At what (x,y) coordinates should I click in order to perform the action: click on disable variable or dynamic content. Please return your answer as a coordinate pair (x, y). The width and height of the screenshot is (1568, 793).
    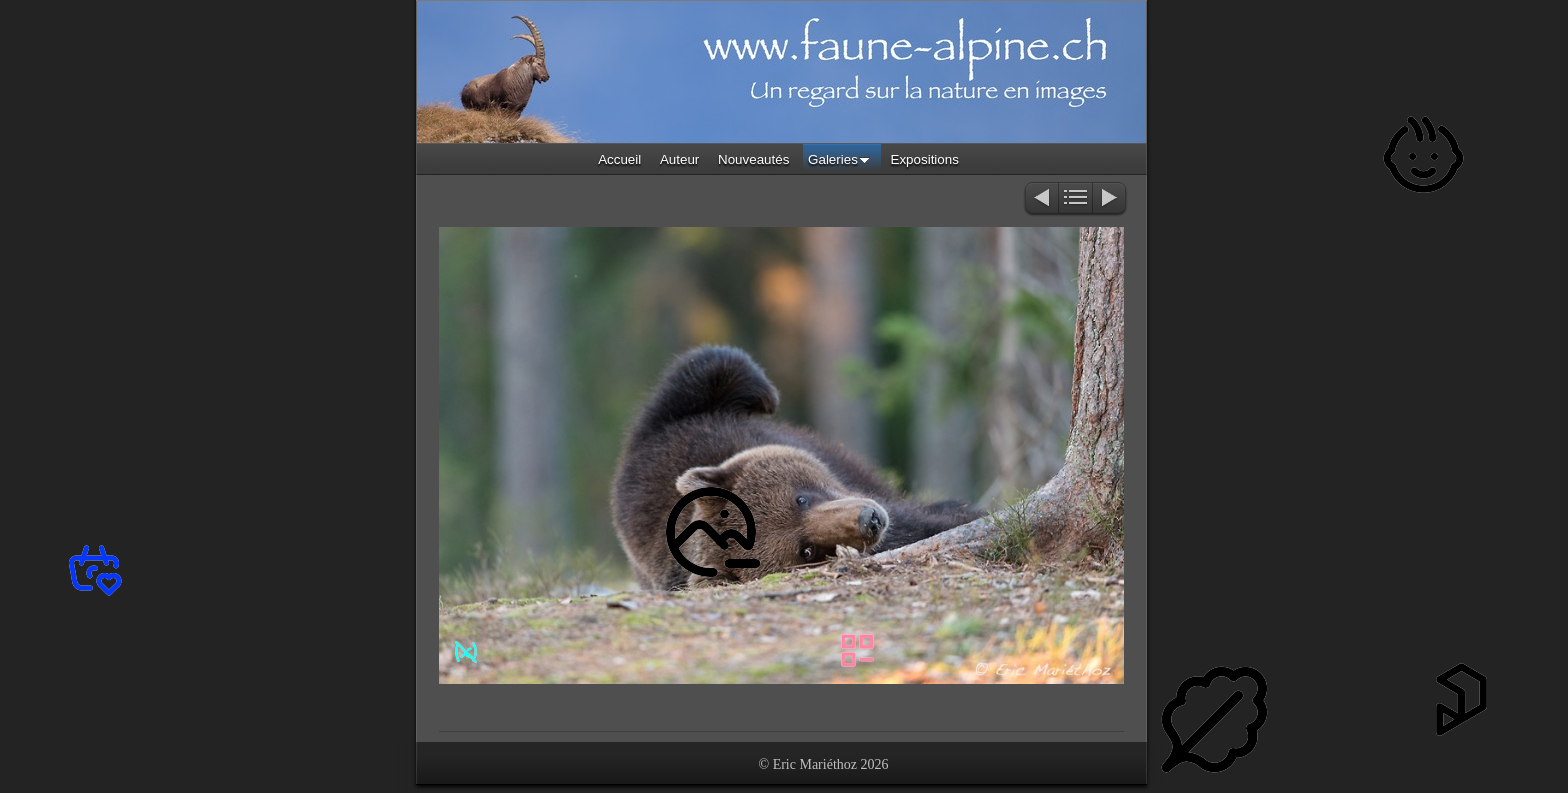
    Looking at the image, I should click on (466, 652).